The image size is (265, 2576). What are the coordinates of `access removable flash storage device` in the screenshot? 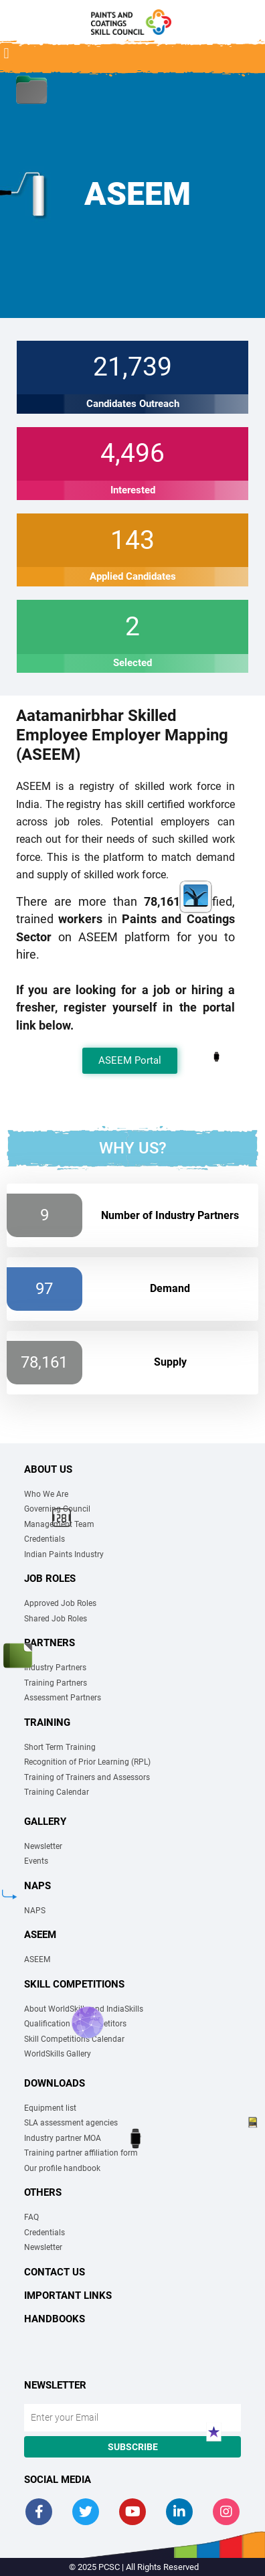 It's located at (252, 2122).